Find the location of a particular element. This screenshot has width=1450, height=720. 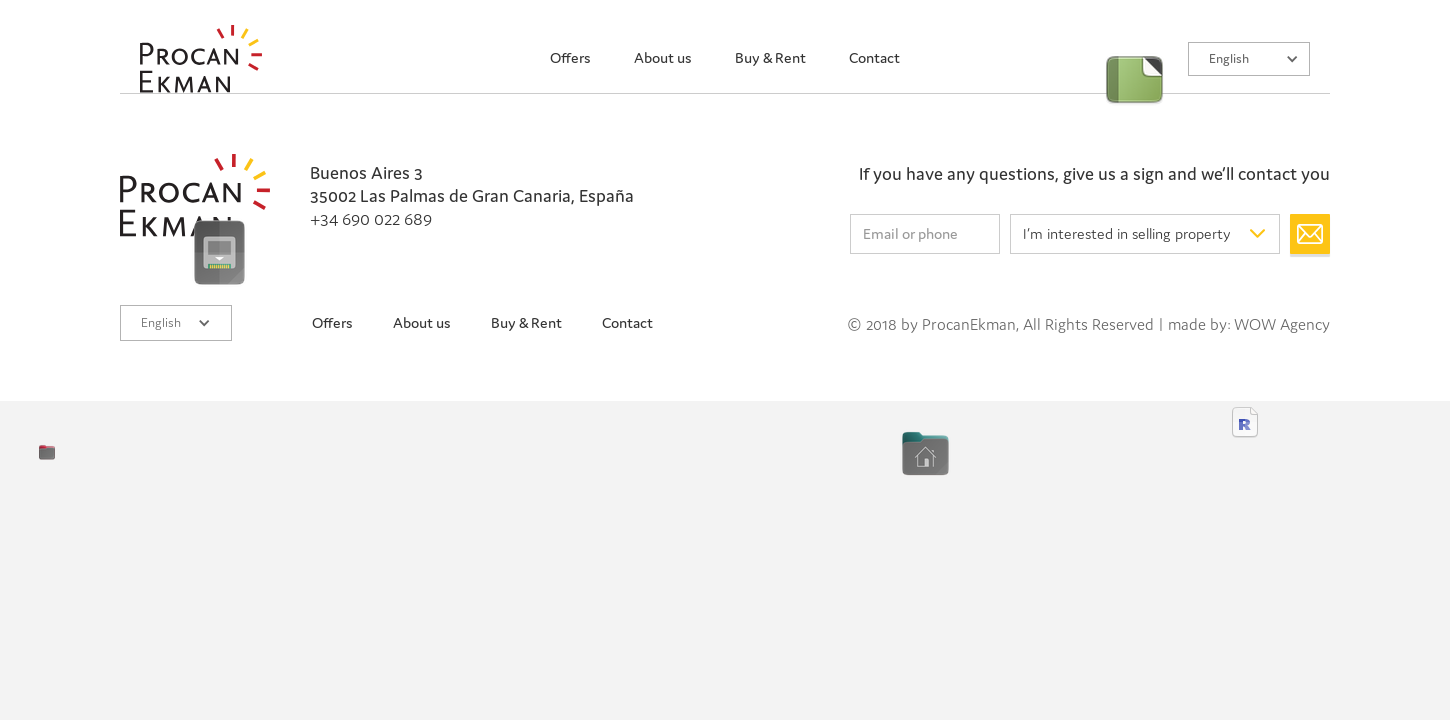

open a folder or directory is located at coordinates (47, 452).